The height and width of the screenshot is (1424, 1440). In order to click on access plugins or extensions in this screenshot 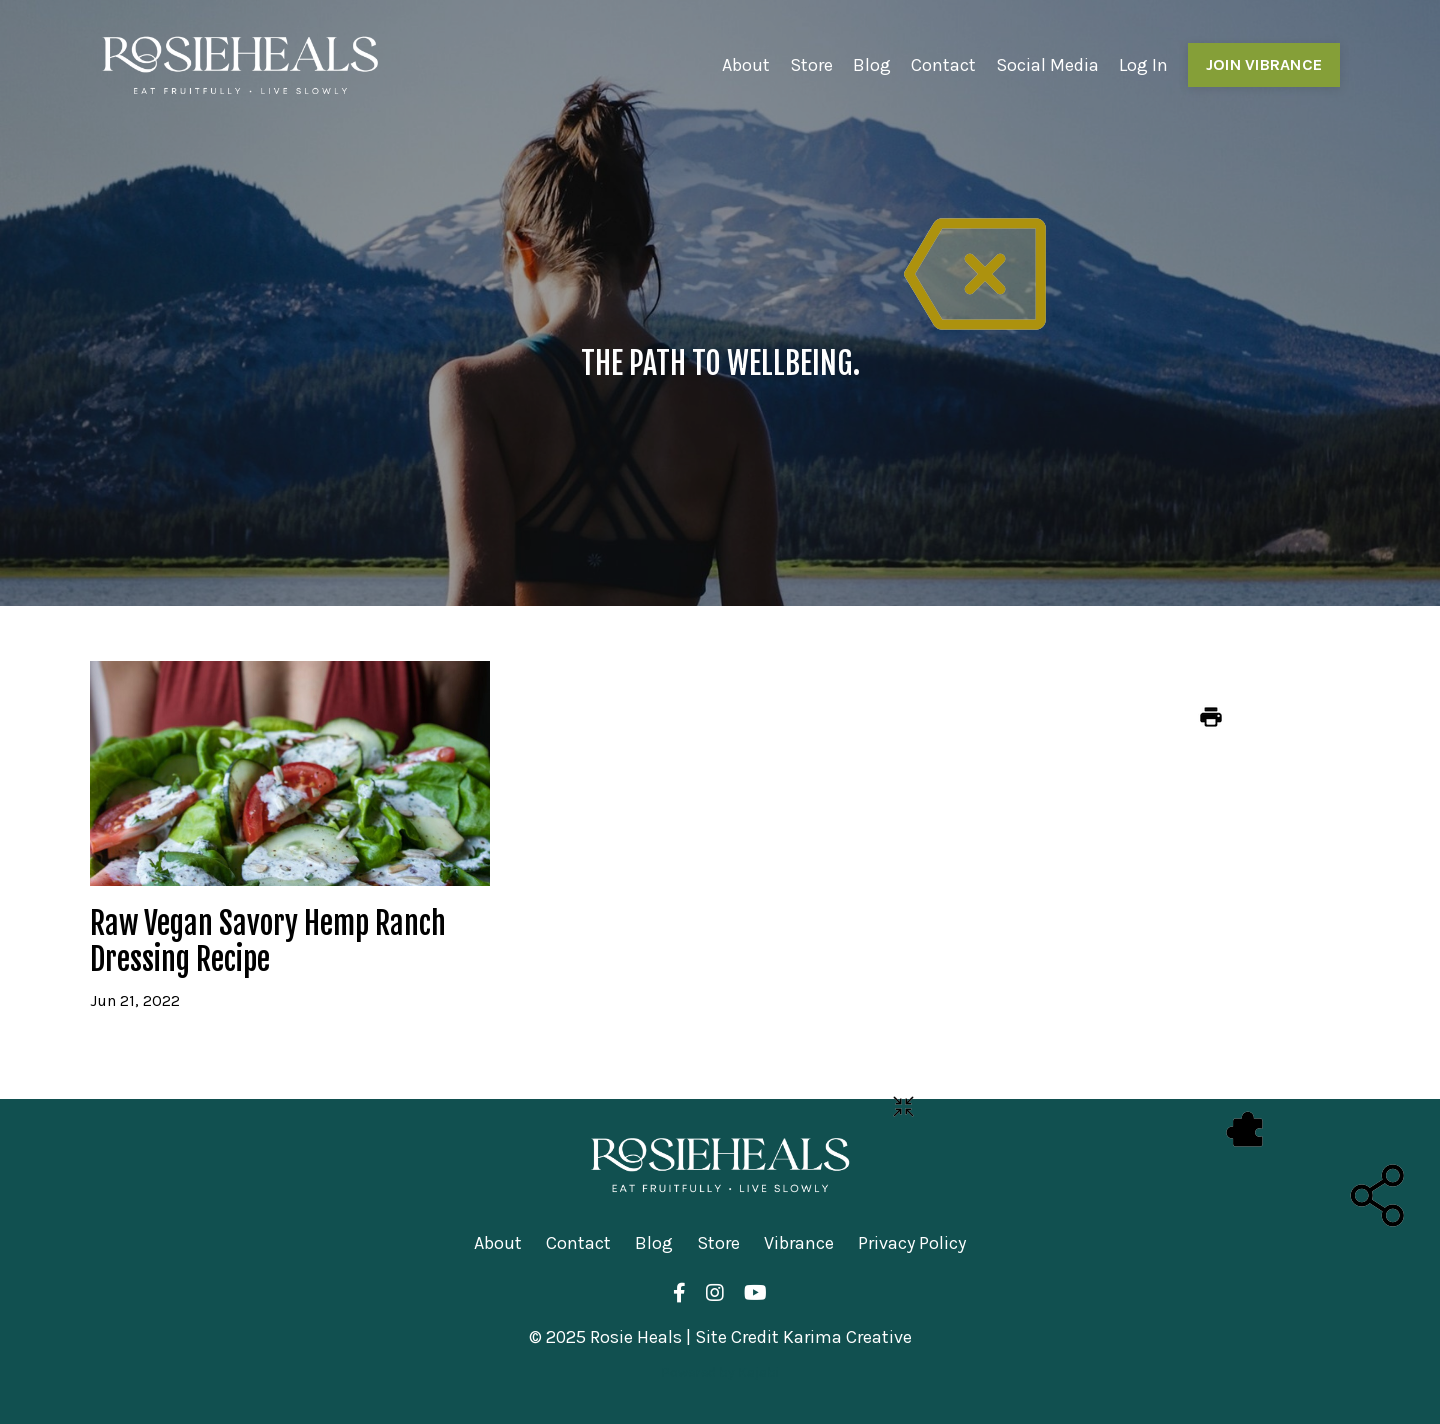, I will do `click(1246, 1130)`.